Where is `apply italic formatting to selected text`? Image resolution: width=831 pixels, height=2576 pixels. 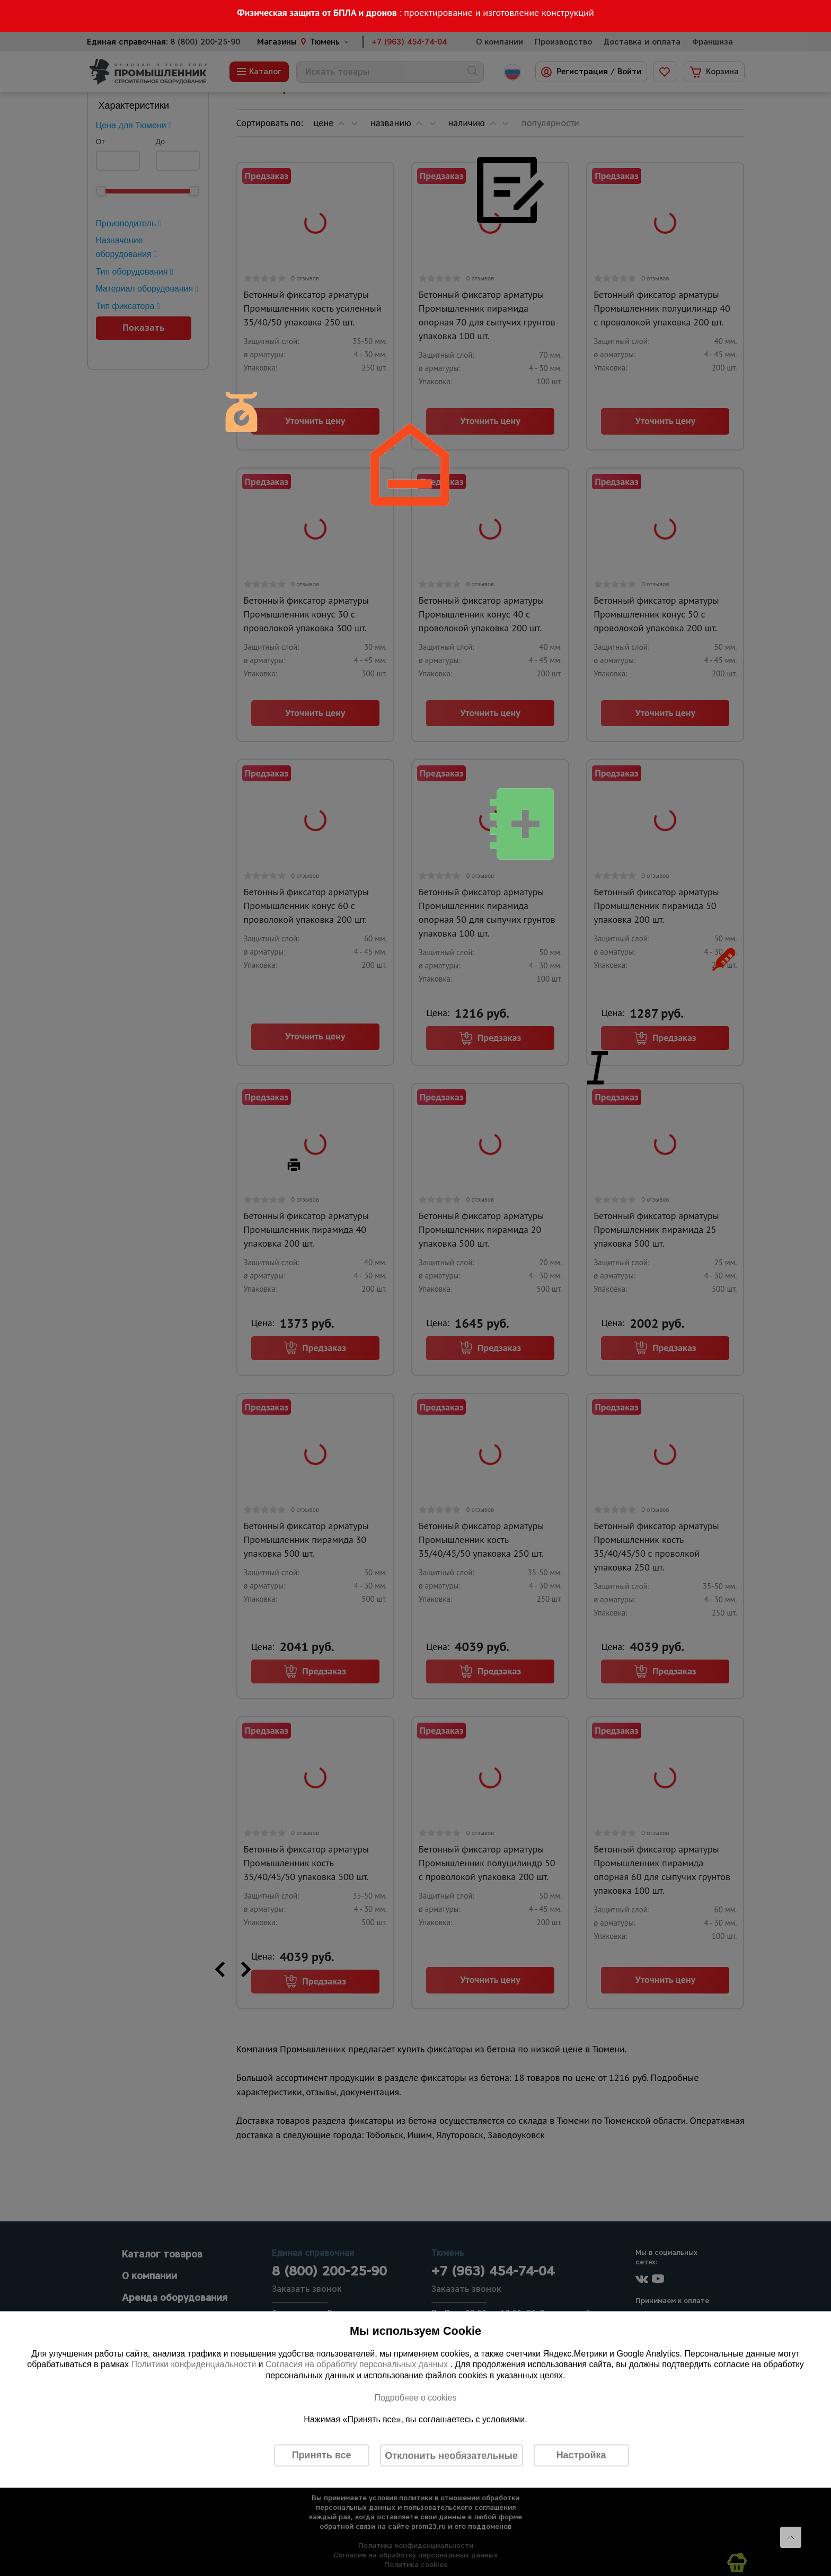 apply italic formatting to selected text is located at coordinates (597, 1068).